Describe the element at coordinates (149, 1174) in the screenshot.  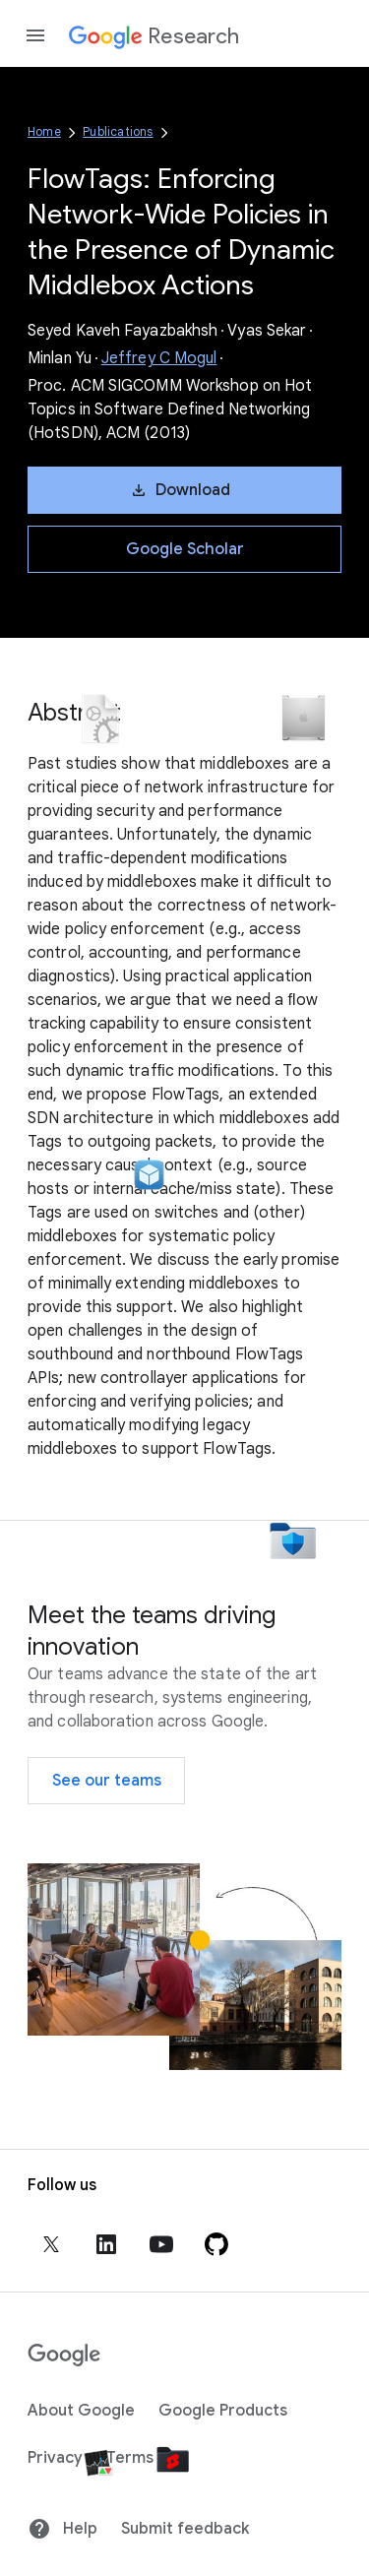
I see `access 3D model or USD file viewer` at that location.